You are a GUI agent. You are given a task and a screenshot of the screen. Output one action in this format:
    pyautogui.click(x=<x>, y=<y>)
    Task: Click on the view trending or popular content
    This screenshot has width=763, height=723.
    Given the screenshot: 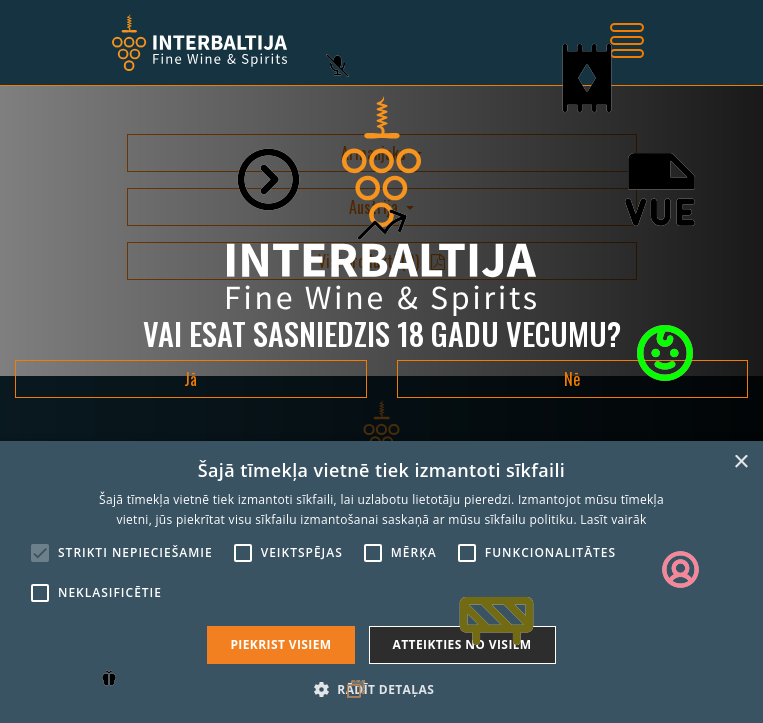 What is the action you would take?
    pyautogui.click(x=382, y=224)
    